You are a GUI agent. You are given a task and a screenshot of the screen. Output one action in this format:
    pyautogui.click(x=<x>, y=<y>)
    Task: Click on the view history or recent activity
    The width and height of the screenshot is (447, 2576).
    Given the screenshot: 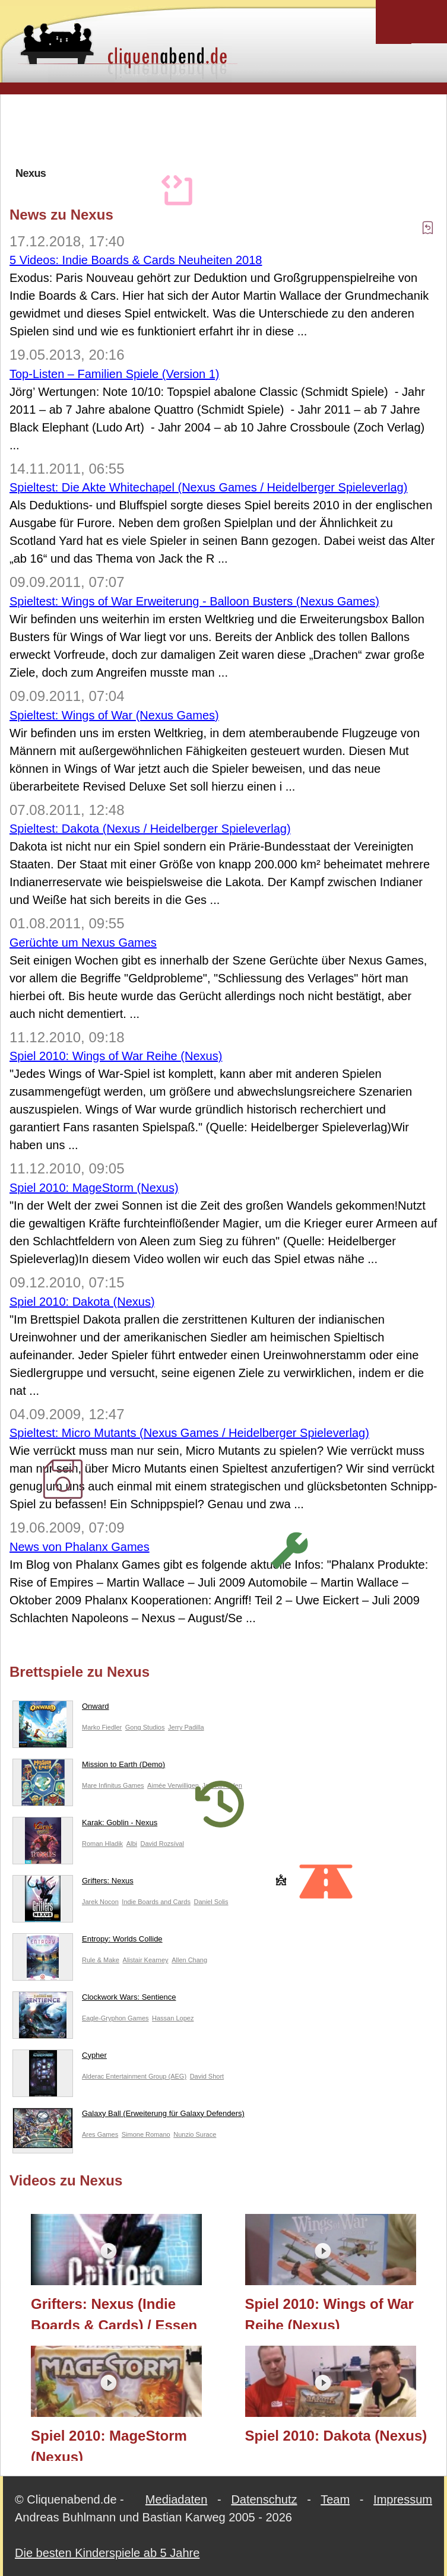 What is the action you would take?
    pyautogui.click(x=220, y=1804)
    